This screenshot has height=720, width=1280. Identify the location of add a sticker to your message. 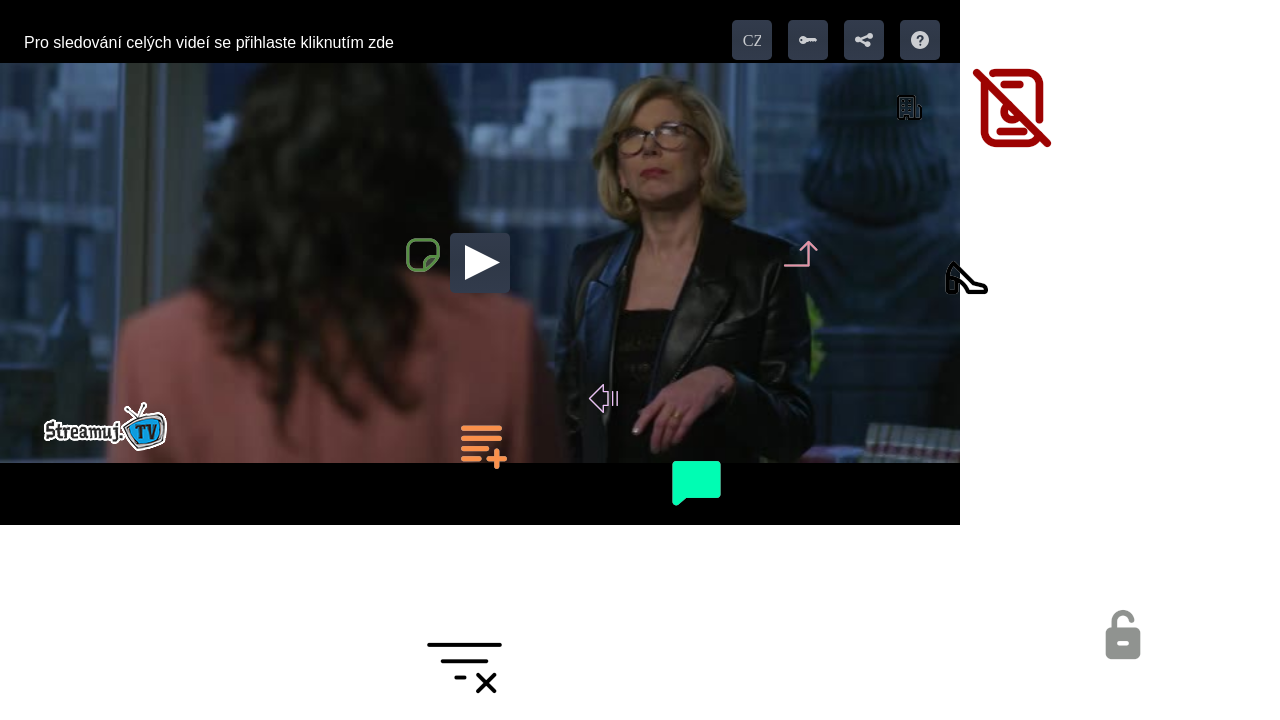
(423, 255).